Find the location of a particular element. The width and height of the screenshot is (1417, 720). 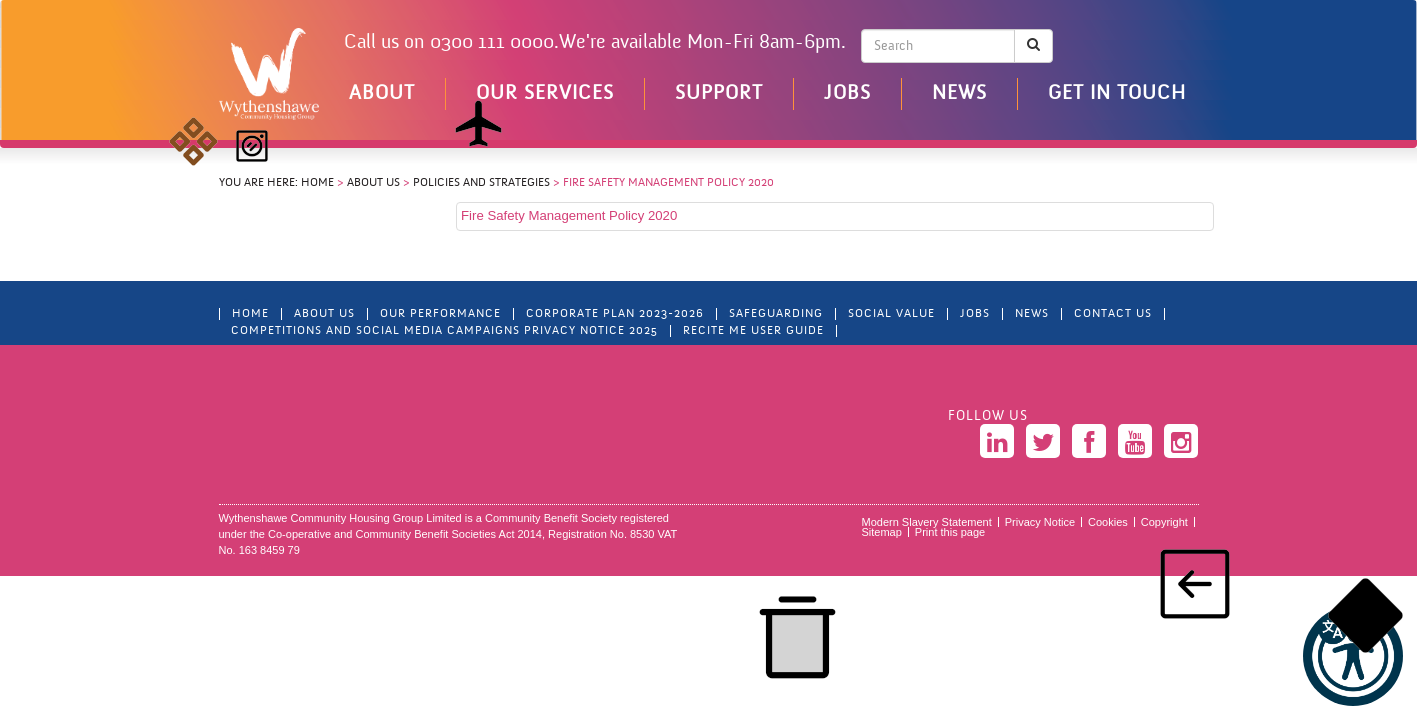

go back to the previous screen is located at coordinates (1195, 584).